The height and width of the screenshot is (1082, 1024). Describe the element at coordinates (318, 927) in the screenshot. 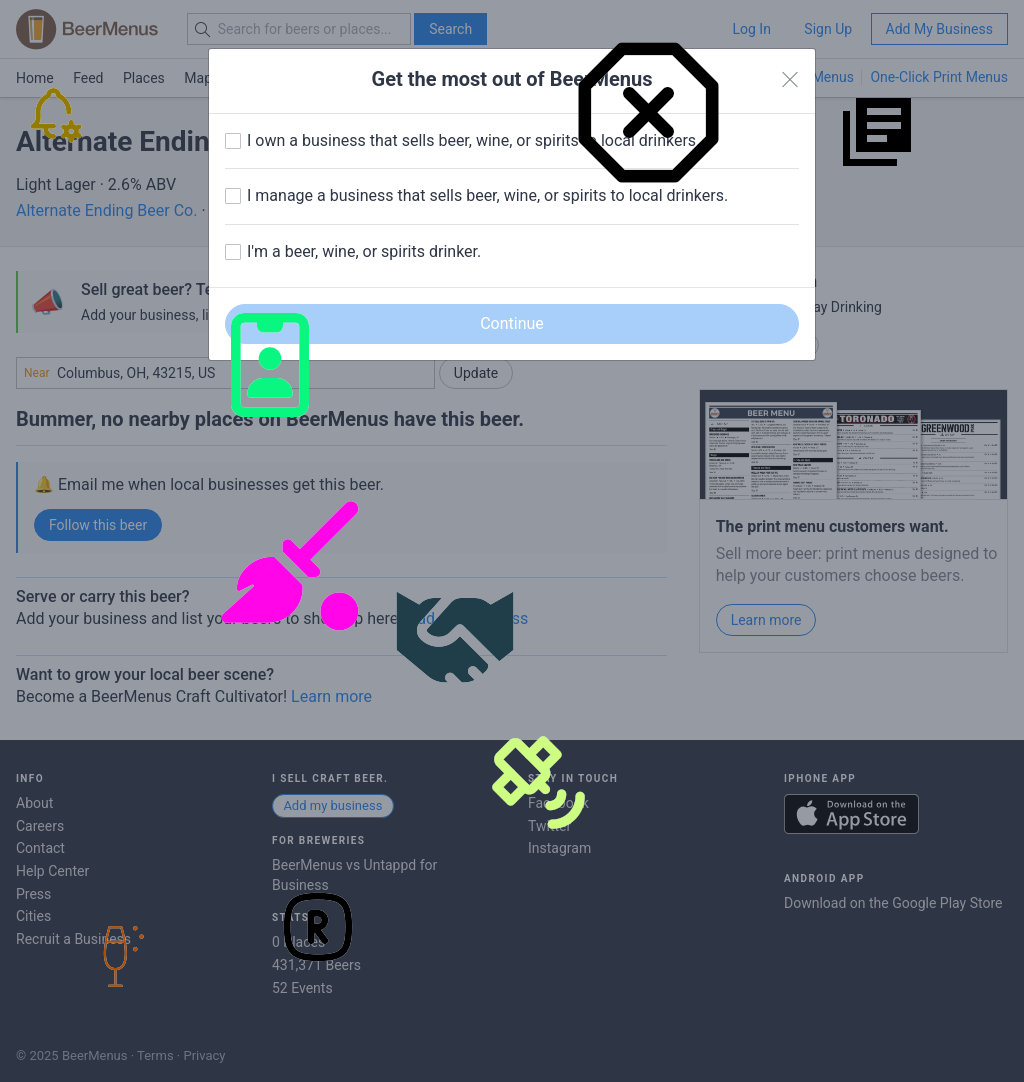

I see `indicates registered trademark or rights reserved` at that location.